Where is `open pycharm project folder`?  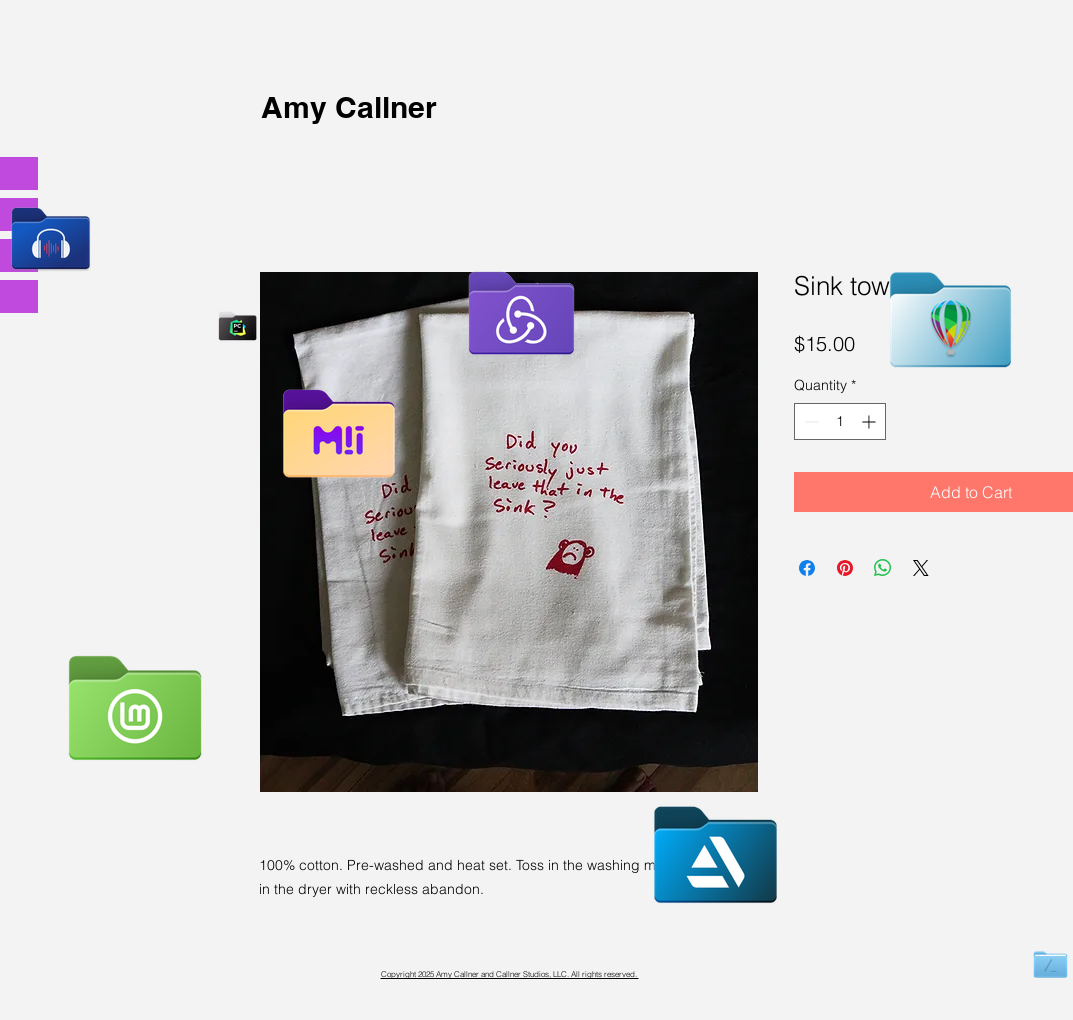 open pycharm project folder is located at coordinates (237, 326).